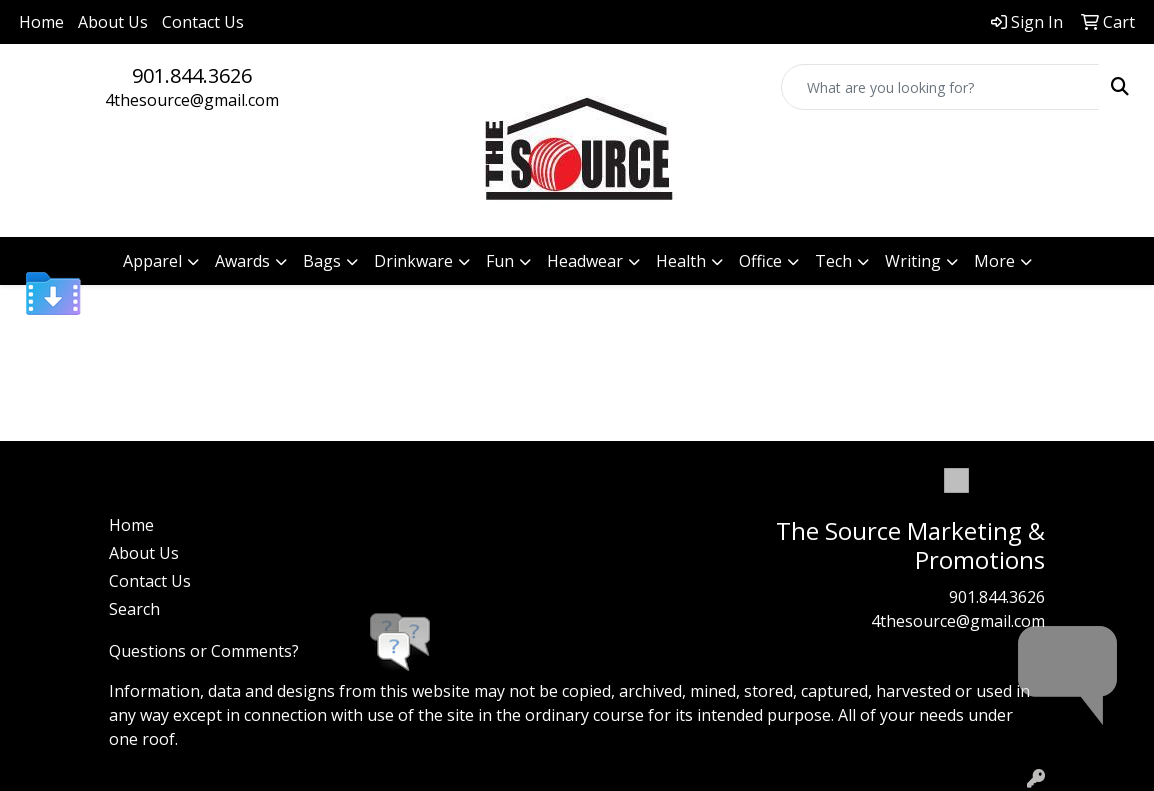 The height and width of the screenshot is (791, 1154). I want to click on stop media playback, so click(956, 480).